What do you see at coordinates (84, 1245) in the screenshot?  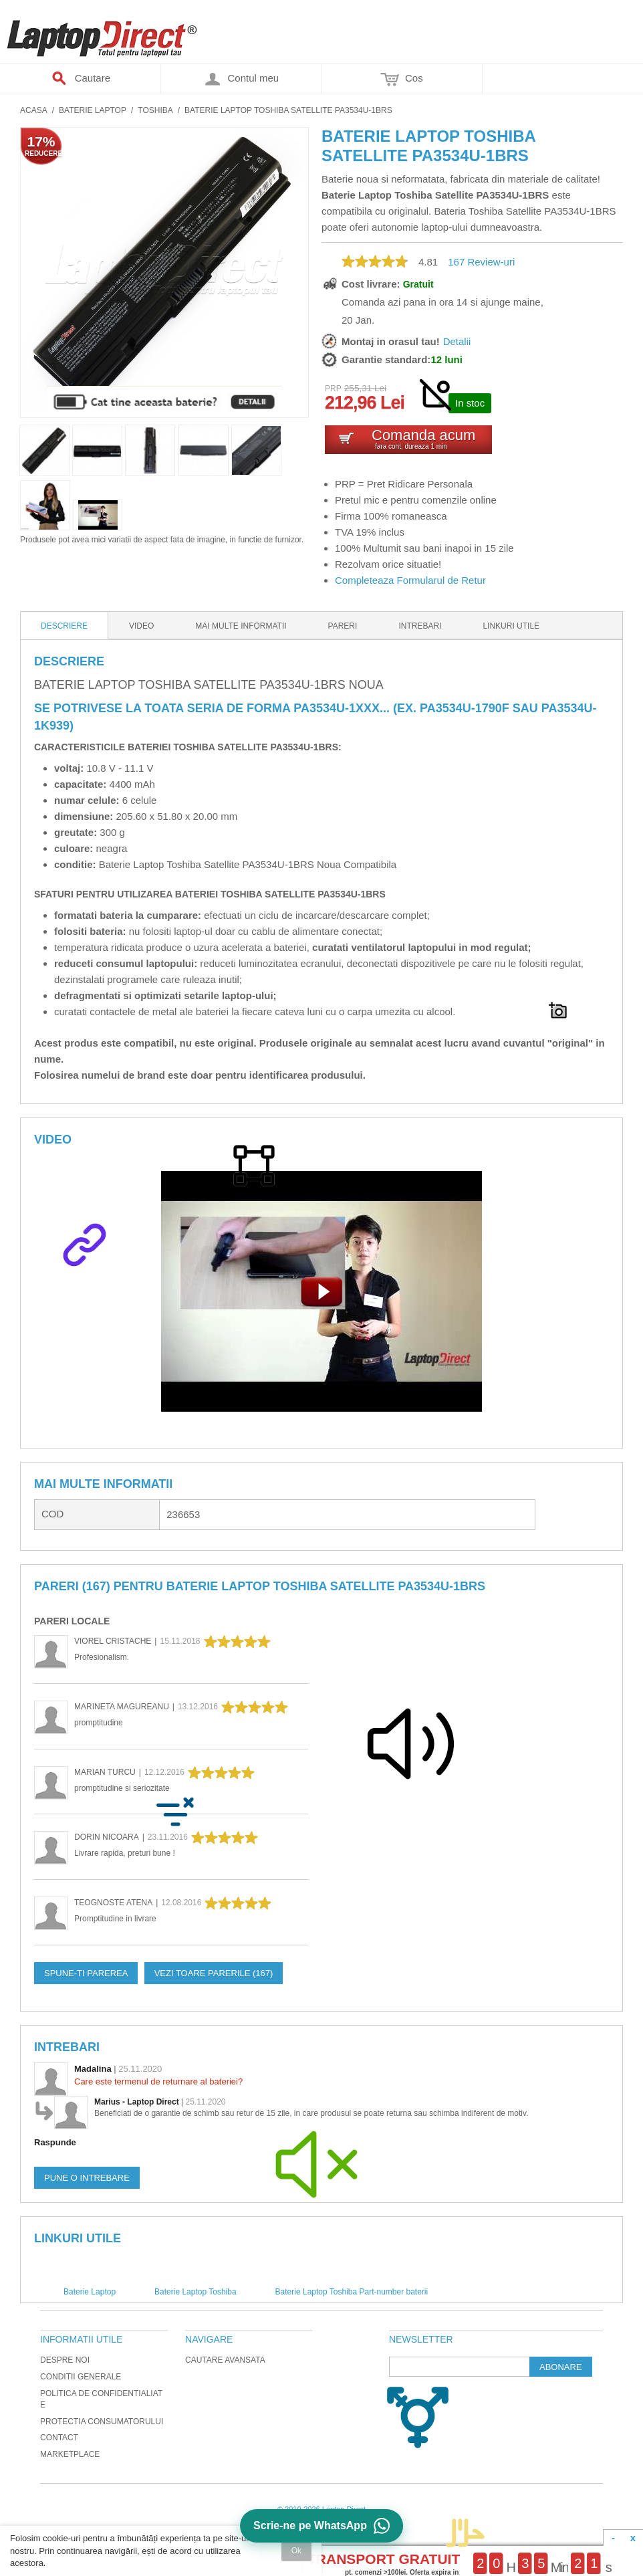 I see `copy or share a link` at bounding box center [84, 1245].